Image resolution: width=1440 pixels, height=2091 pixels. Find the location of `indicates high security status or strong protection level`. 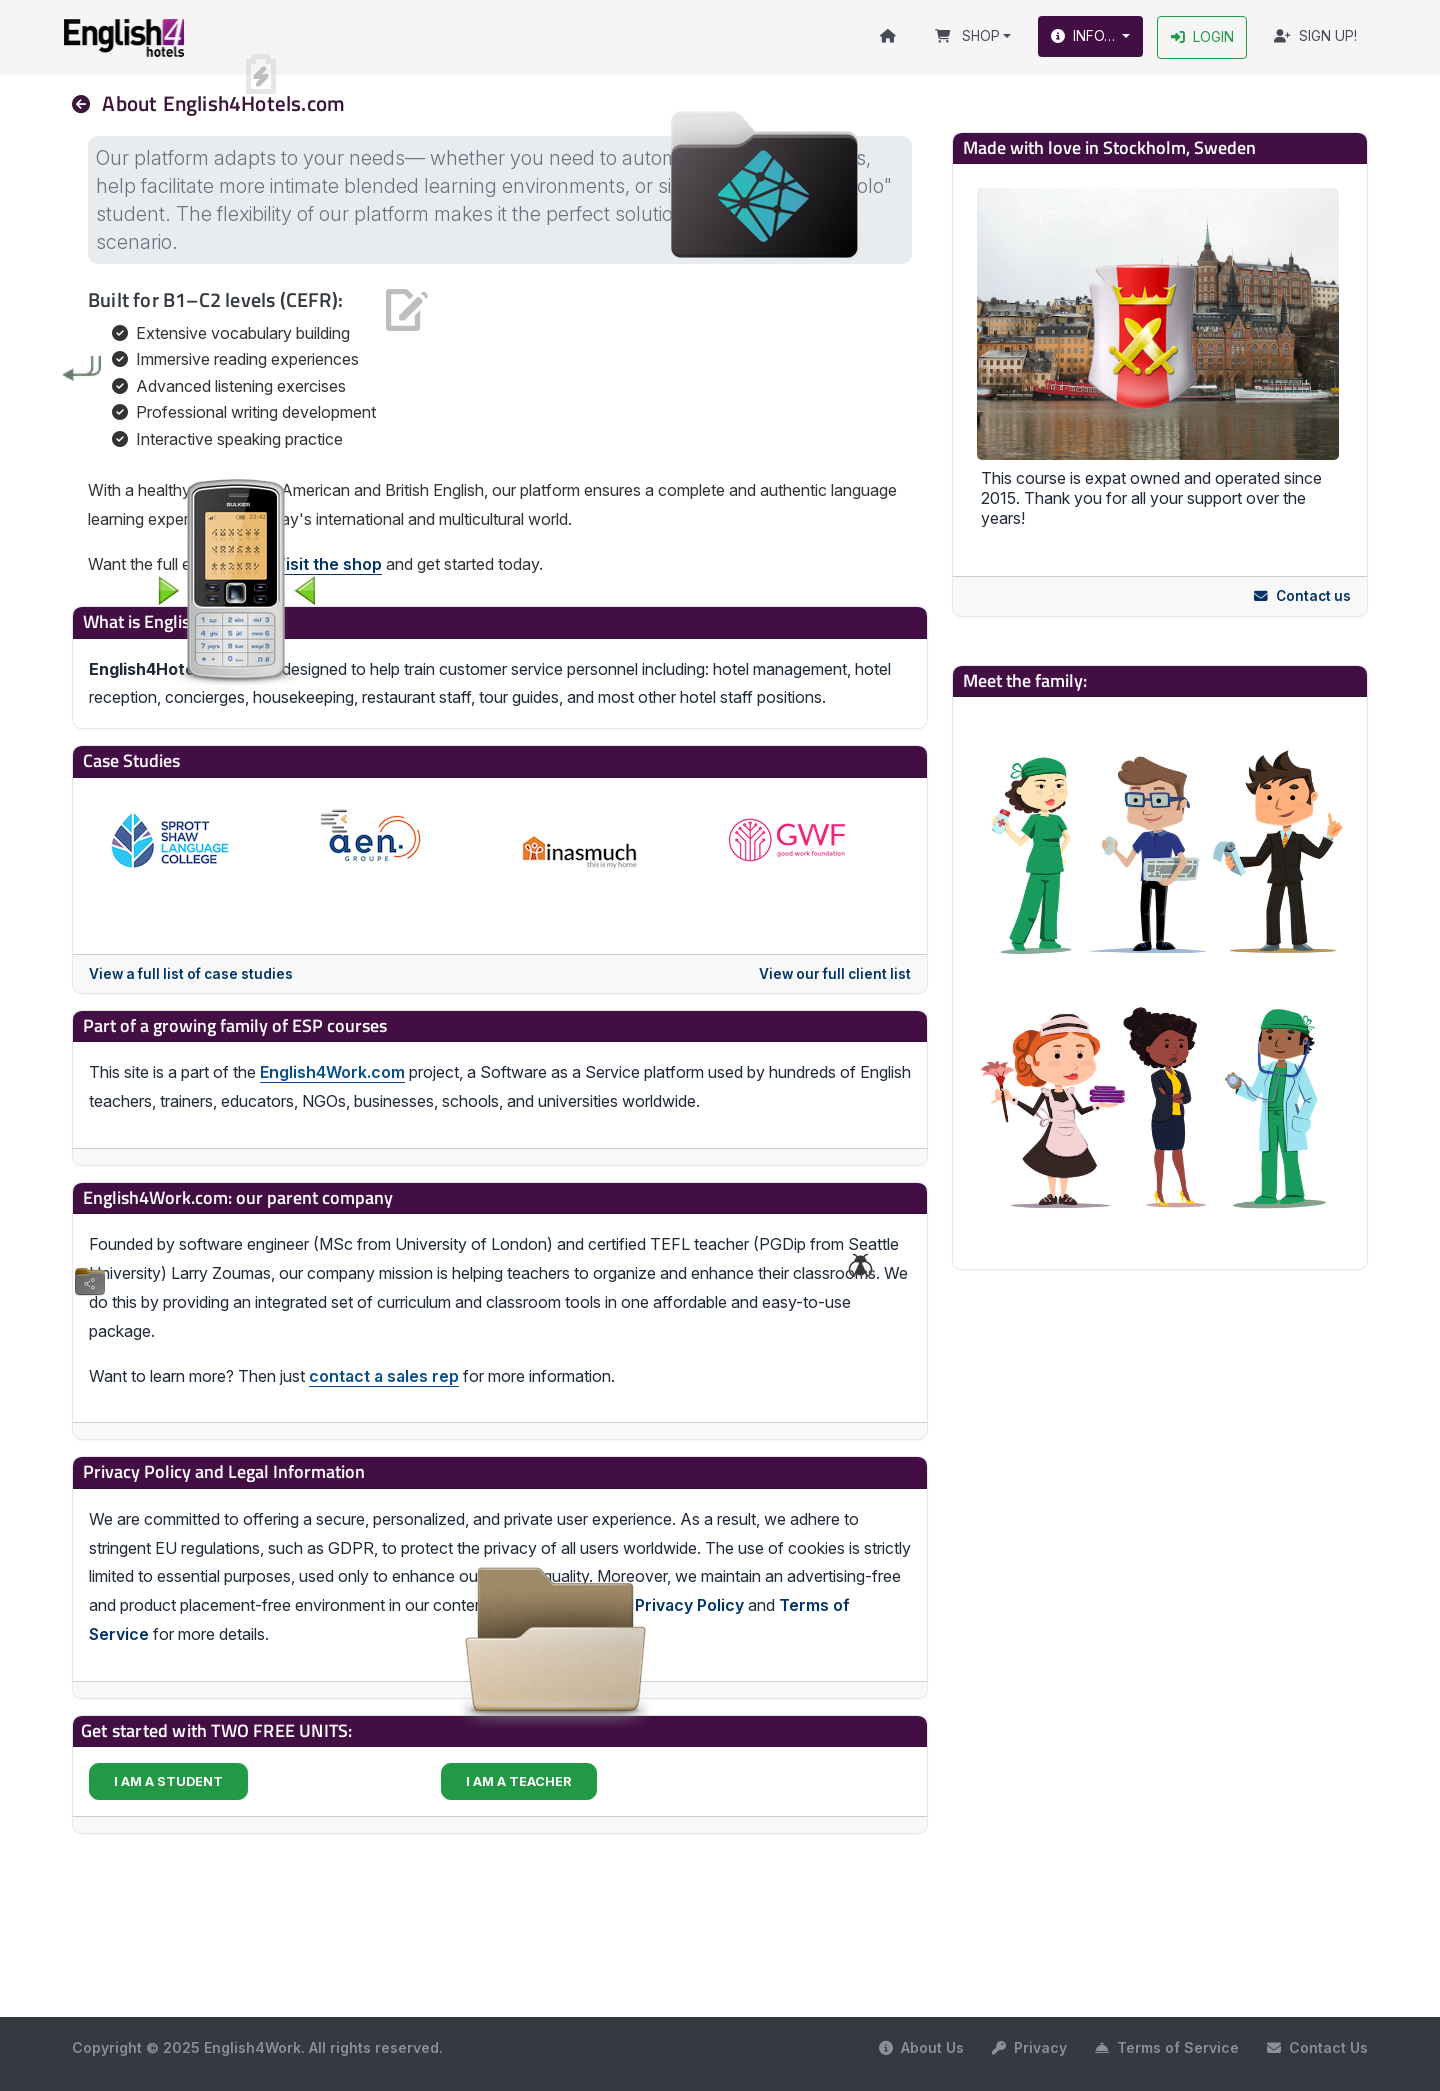

indicates high security status or strong protection level is located at coordinates (1143, 338).